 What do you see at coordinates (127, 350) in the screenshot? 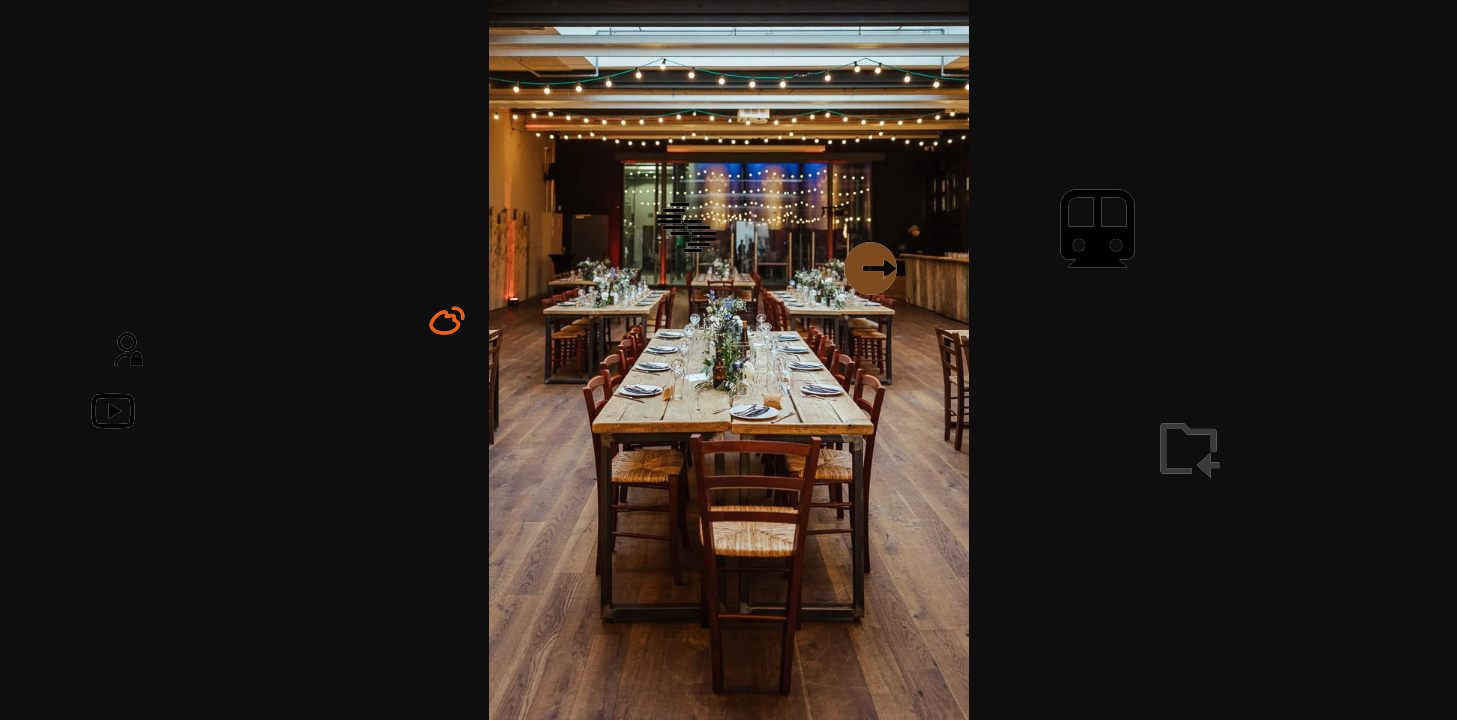
I see `access admin or administrator settings` at bounding box center [127, 350].